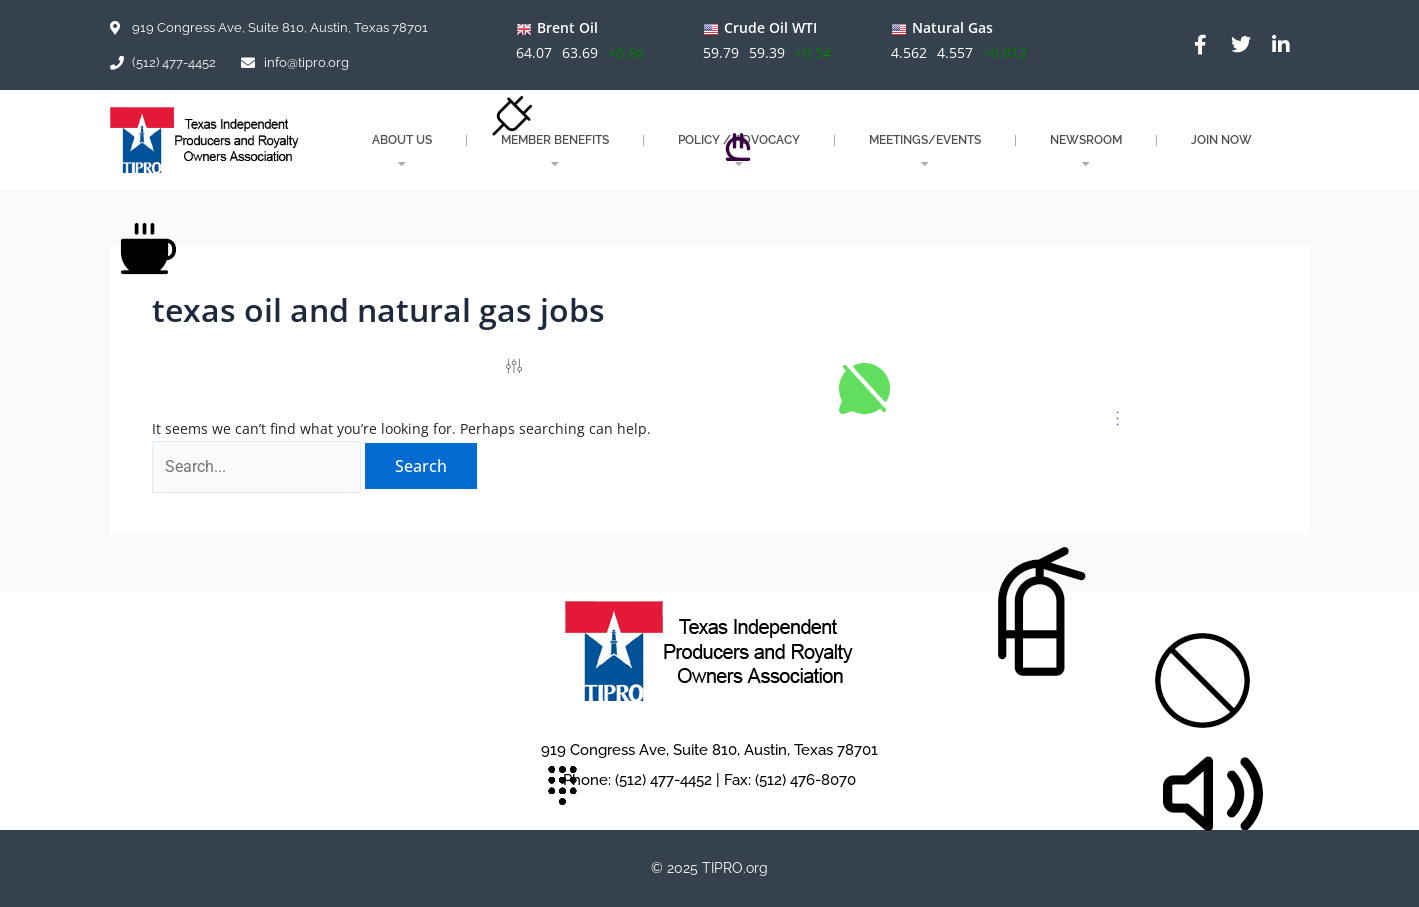  What do you see at coordinates (1117, 418) in the screenshot?
I see `open more options menu` at bounding box center [1117, 418].